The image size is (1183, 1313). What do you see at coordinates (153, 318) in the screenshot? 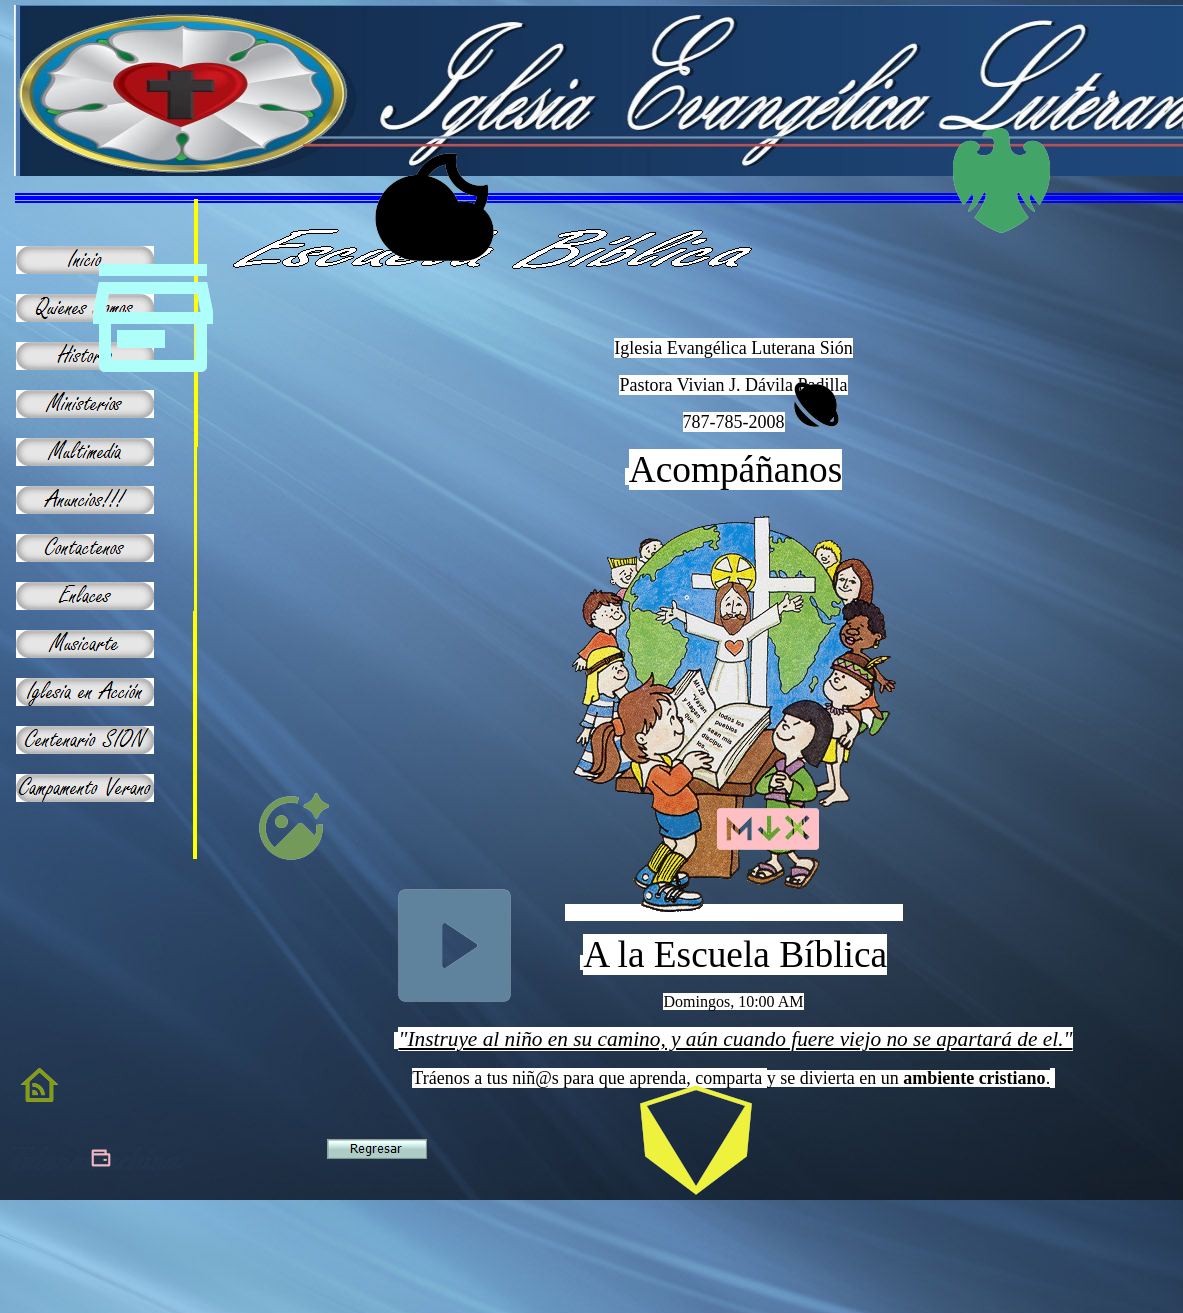
I see `browse or open the store` at bounding box center [153, 318].